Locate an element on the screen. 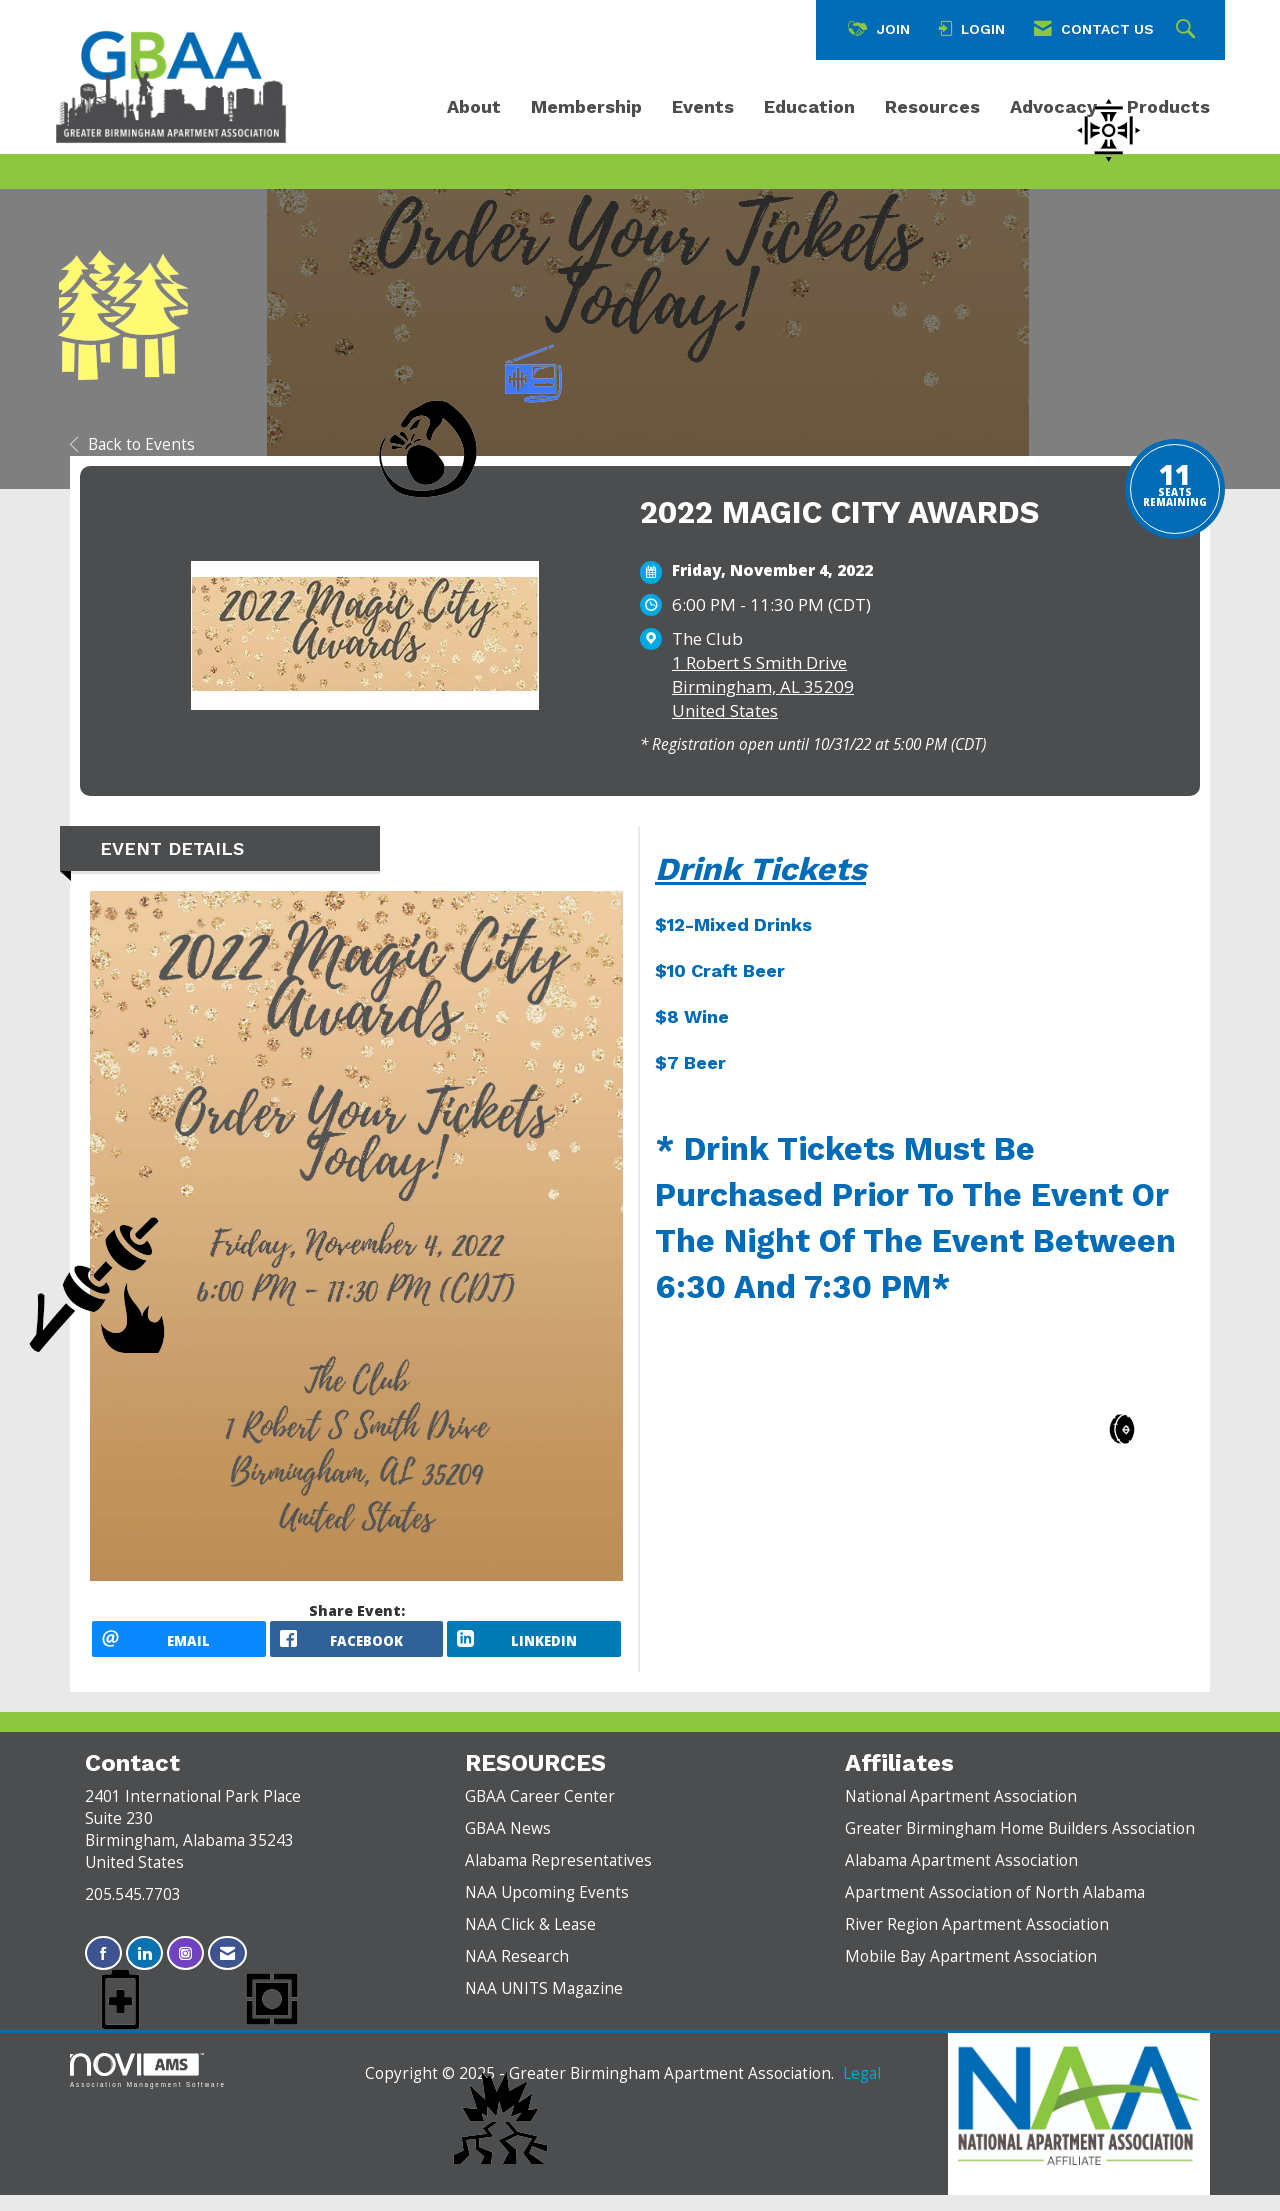 This screenshot has width=1280, height=2211. focus or target selection tool is located at coordinates (272, 1999).